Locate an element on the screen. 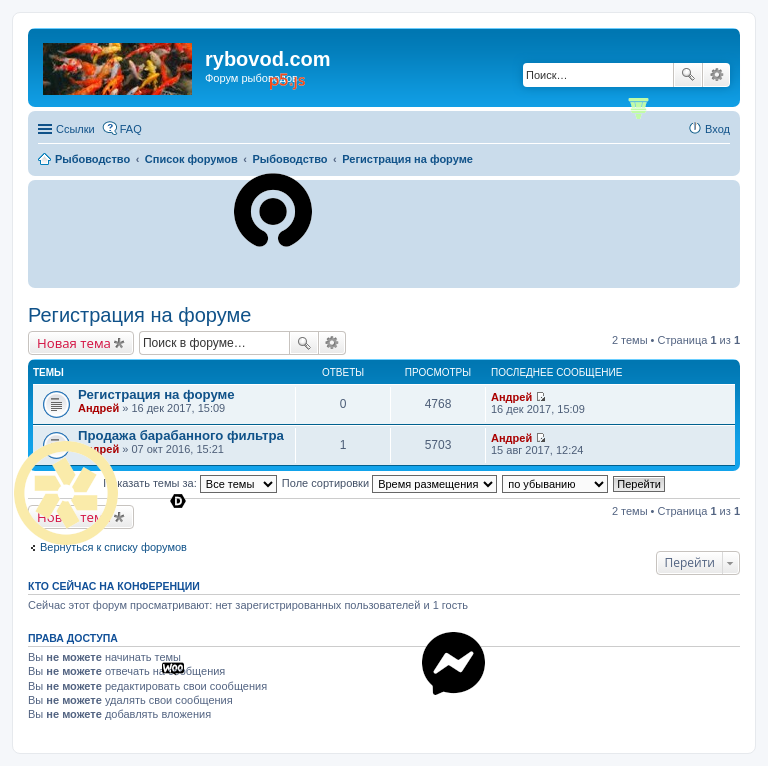 The height and width of the screenshot is (766, 768). open Facebook Messenger app is located at coordinates (453, 663).